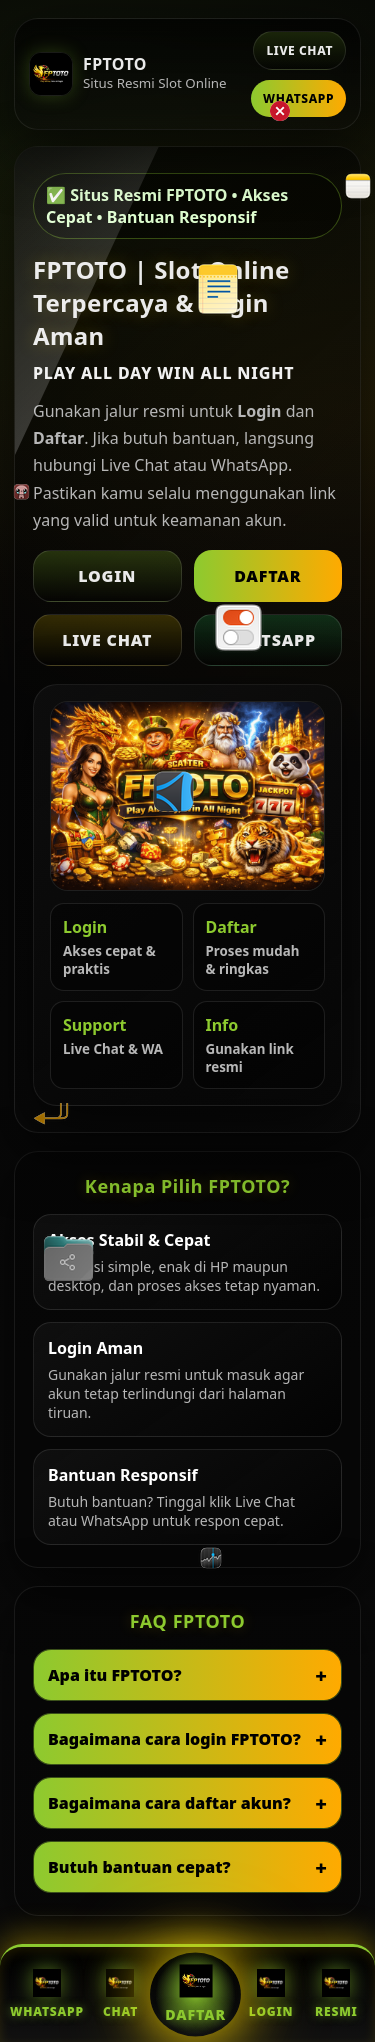 Image resolution: width=375 pixels, height=2042 pixels. I want to click on open the stocks app, so click(211, 1558).